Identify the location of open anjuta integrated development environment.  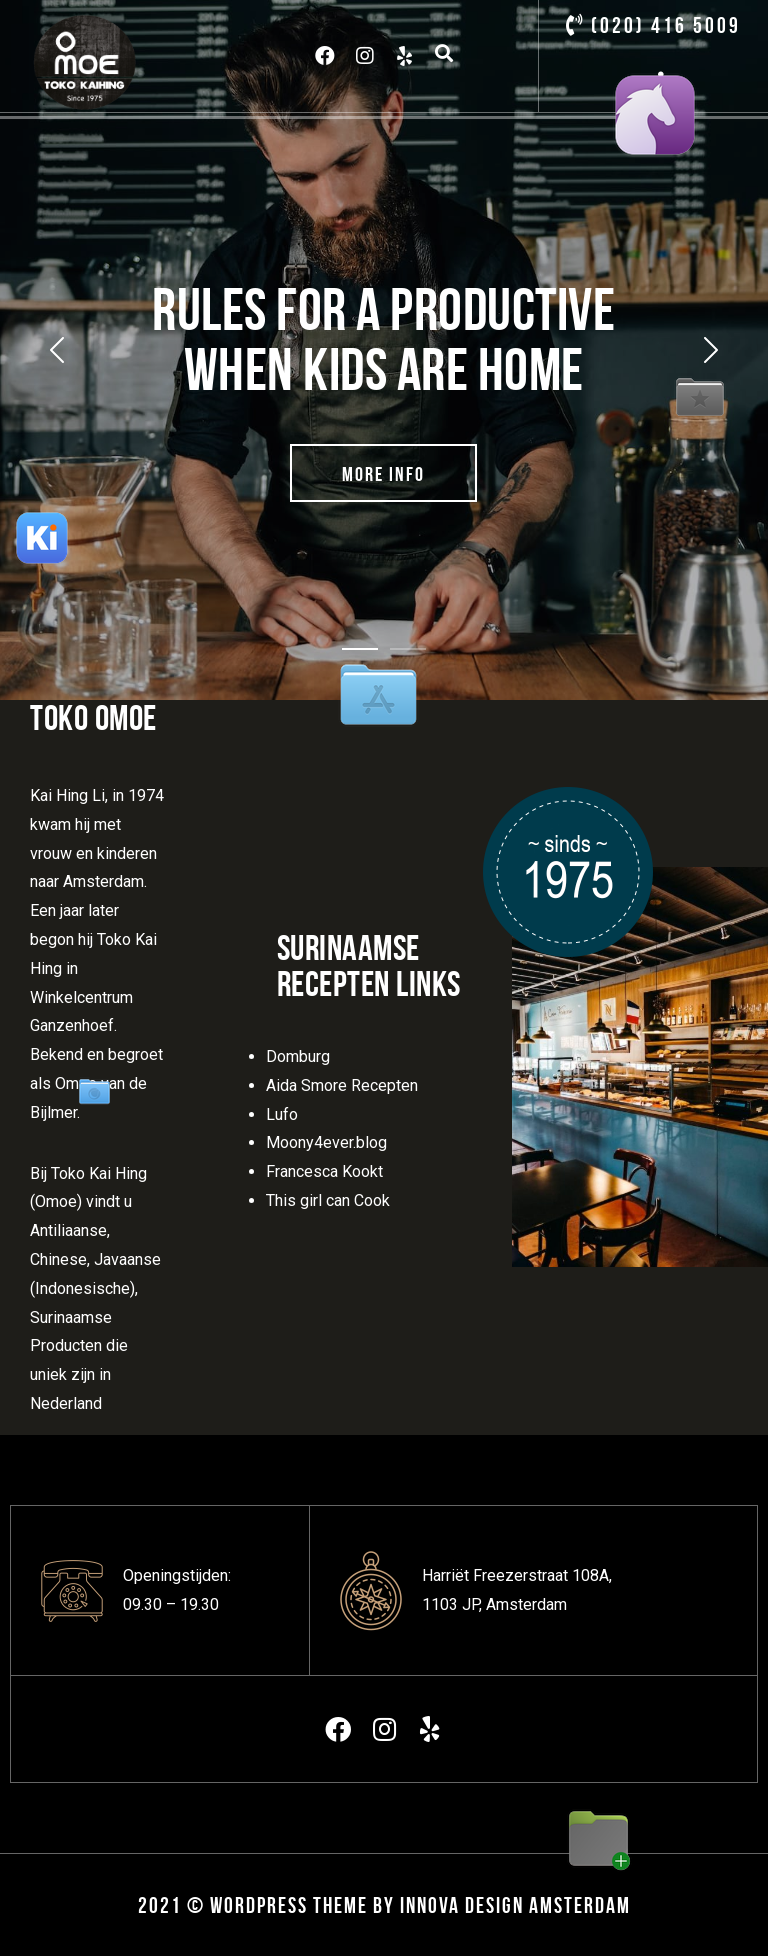
(655, 115).